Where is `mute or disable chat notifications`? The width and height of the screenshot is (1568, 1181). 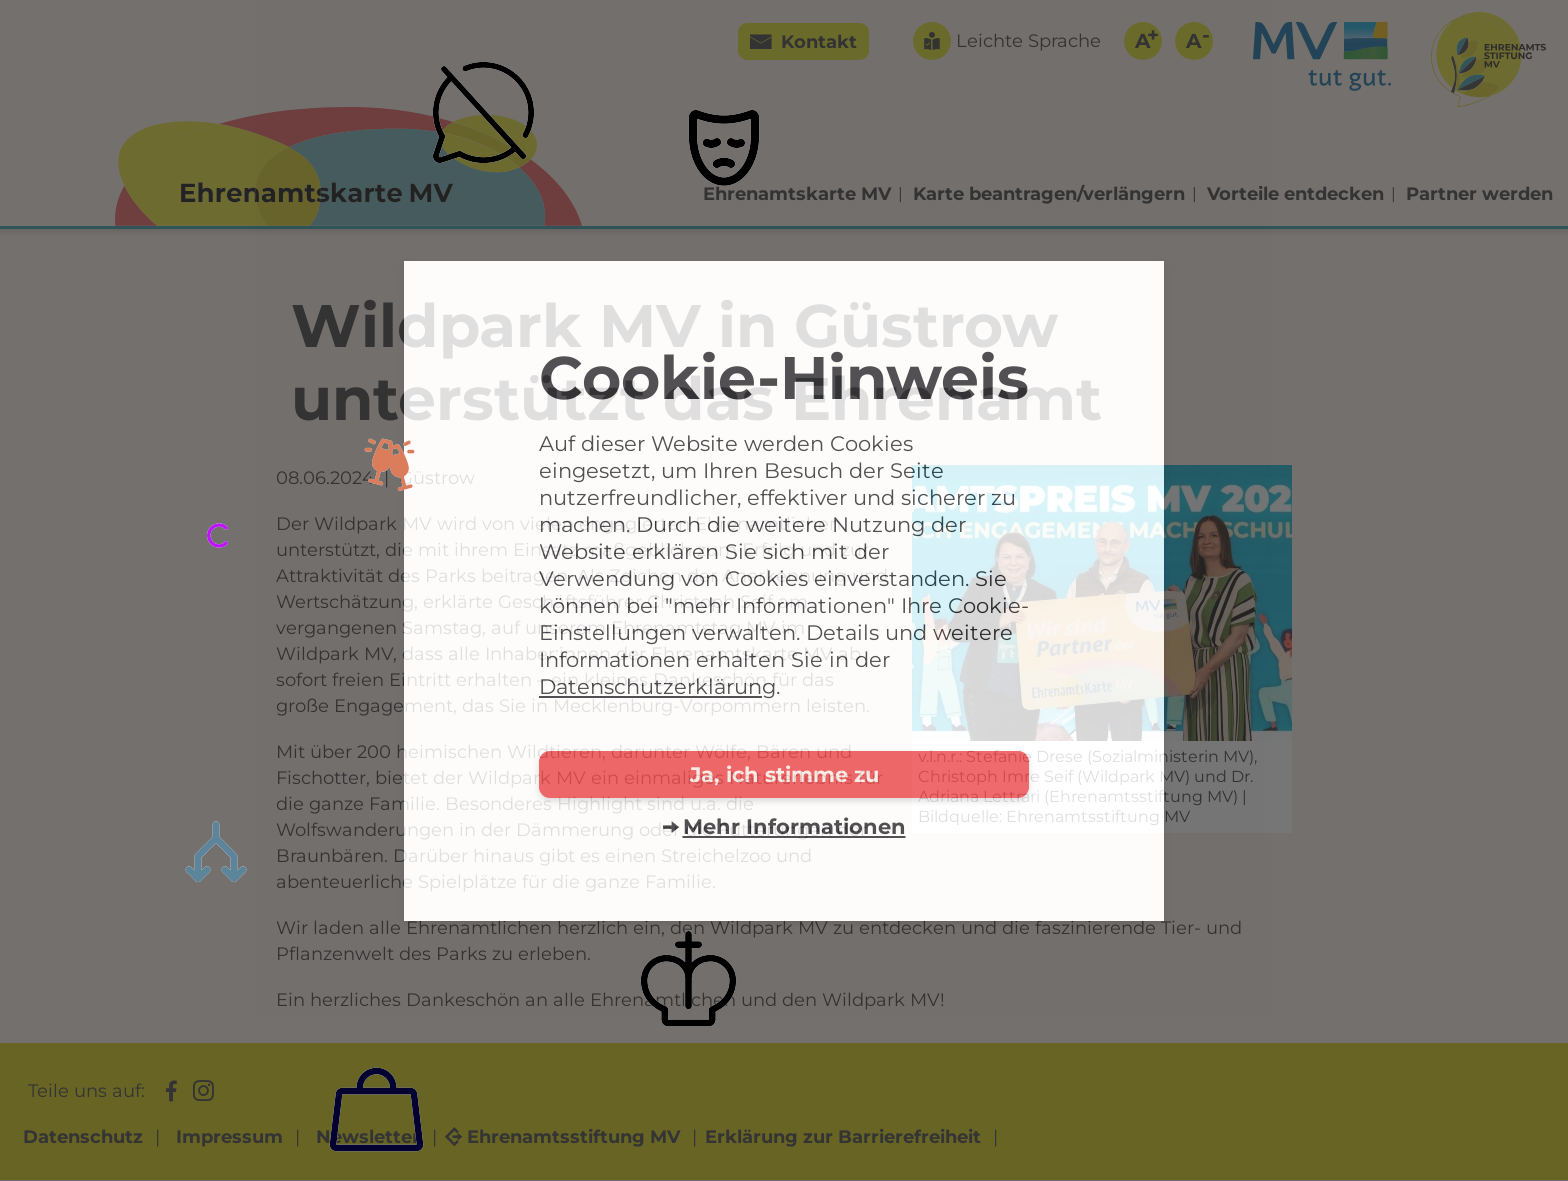 mute or disable chat notifications is located at coordinates (483, 112).